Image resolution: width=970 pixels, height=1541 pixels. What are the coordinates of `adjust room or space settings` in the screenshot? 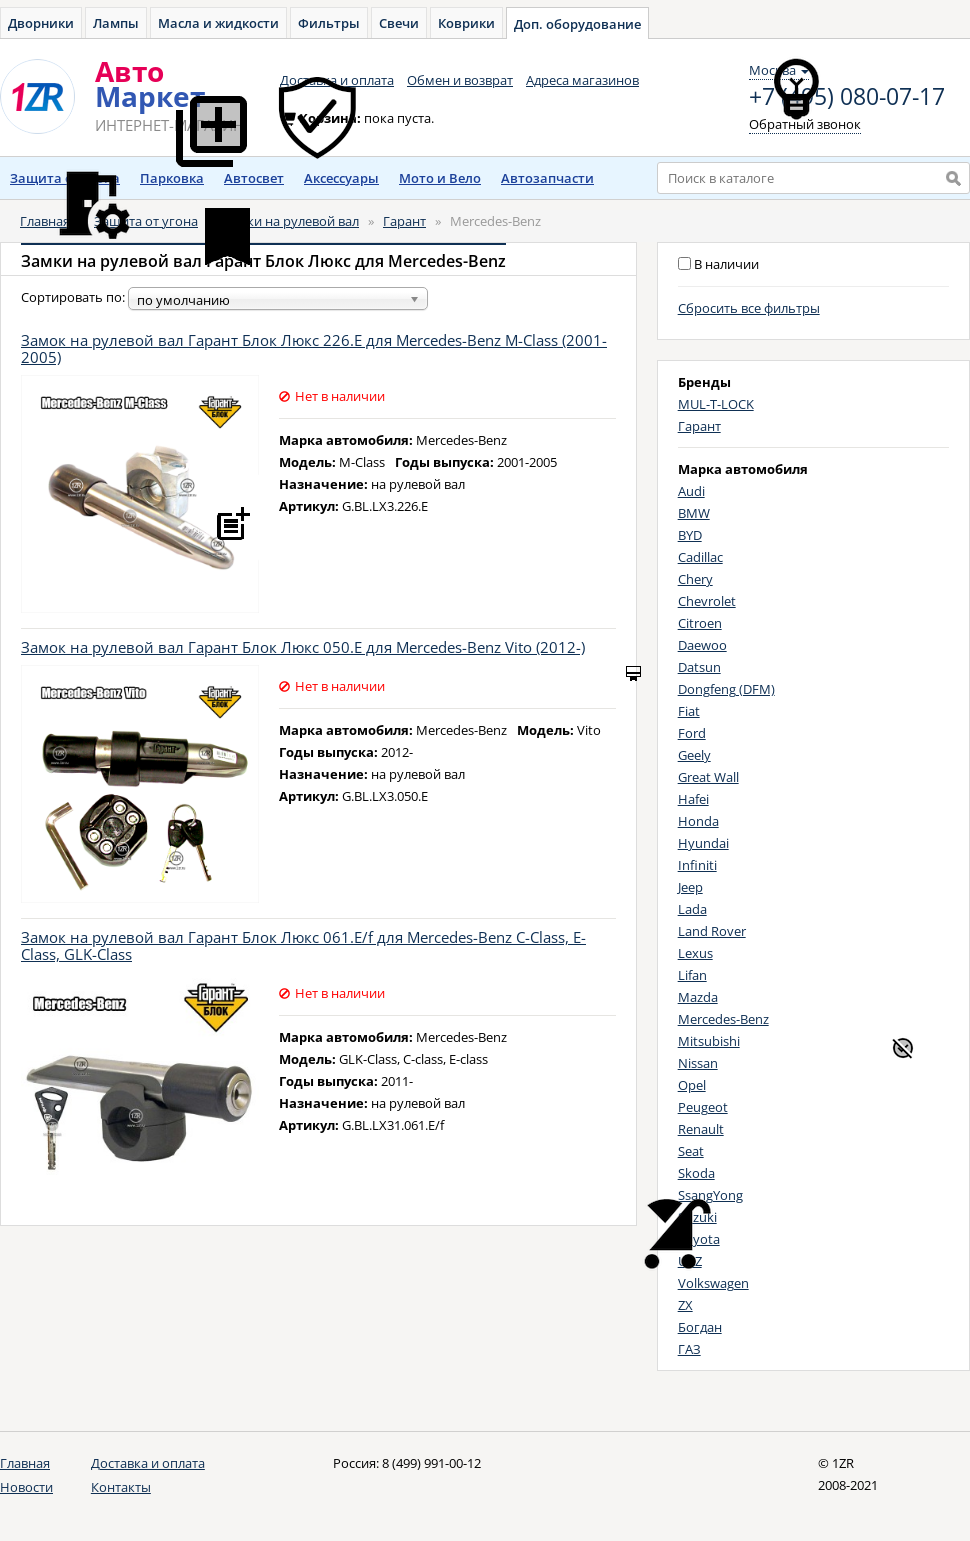 It's located at (91, 203).